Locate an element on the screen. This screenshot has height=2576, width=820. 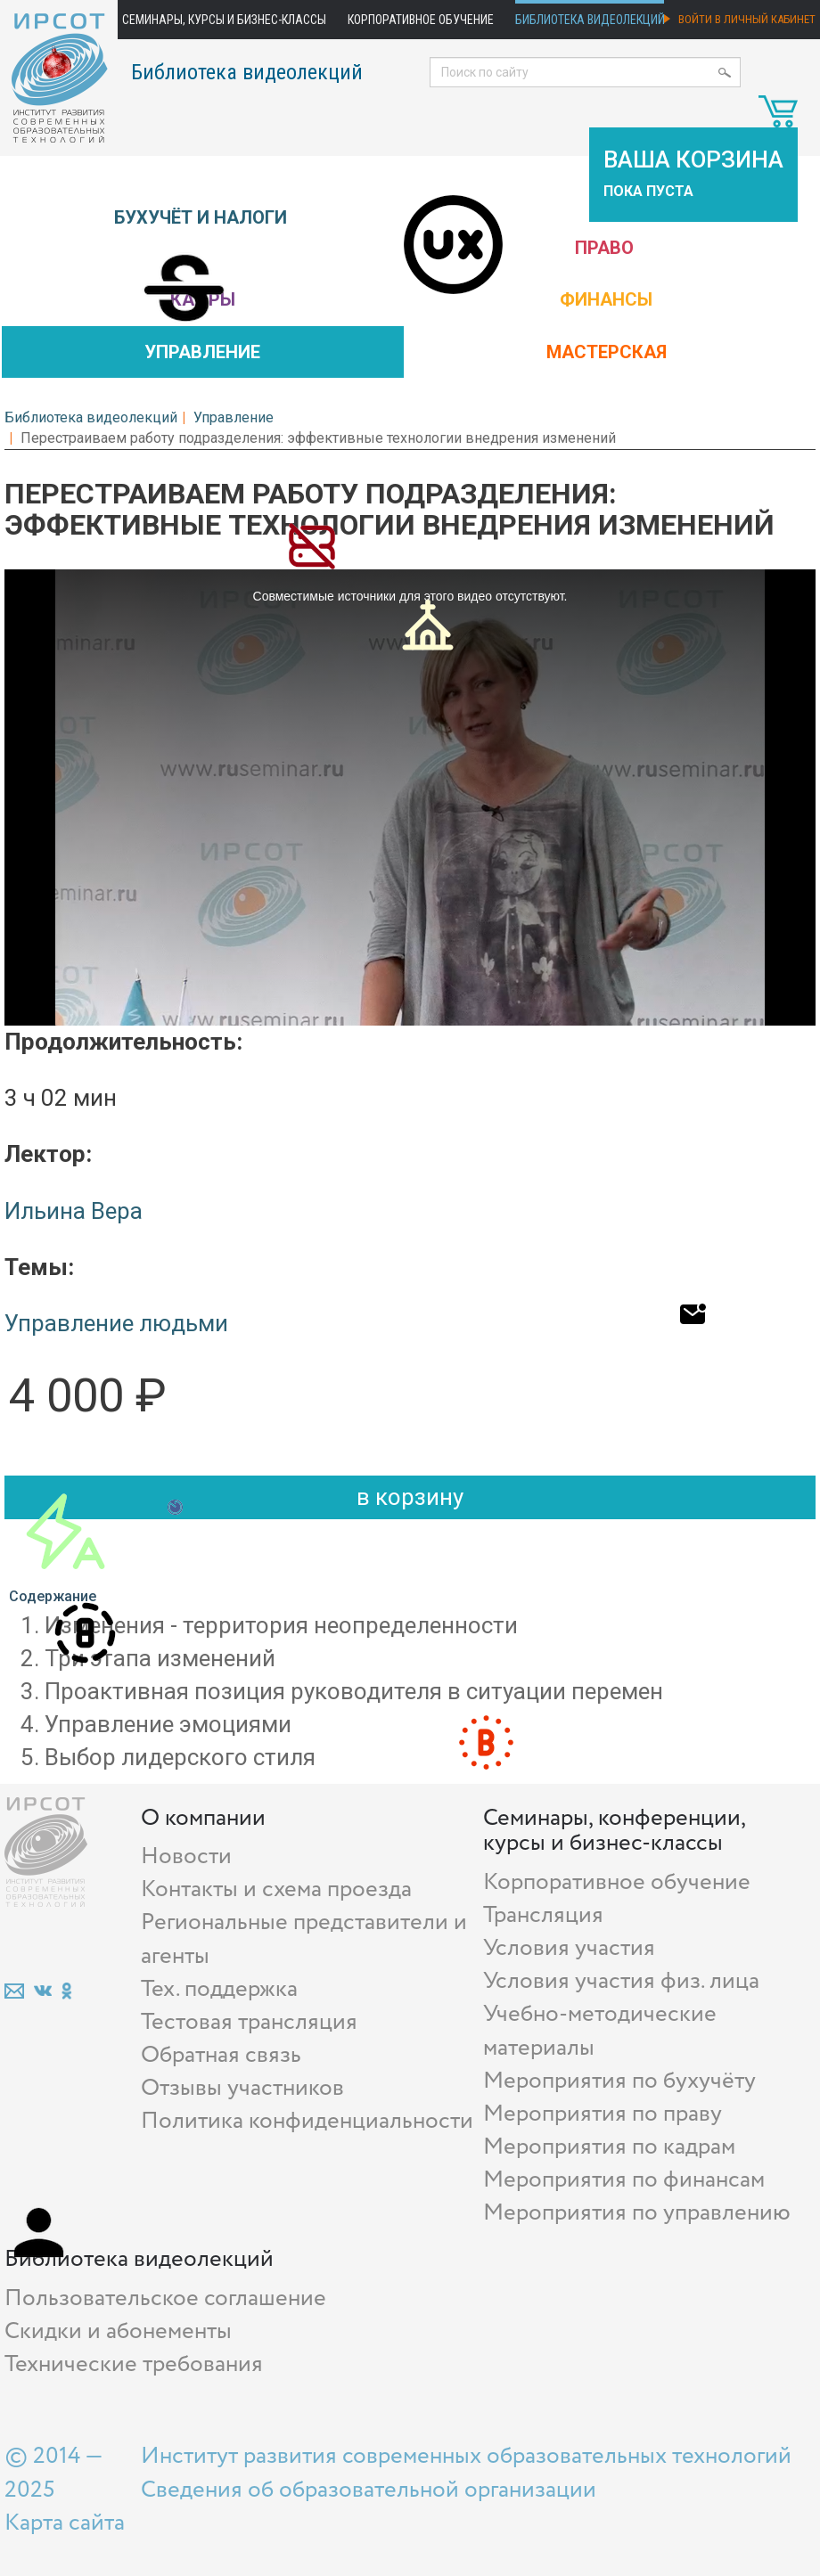
server is offline or unavailable is located at coordinates (312, 546).